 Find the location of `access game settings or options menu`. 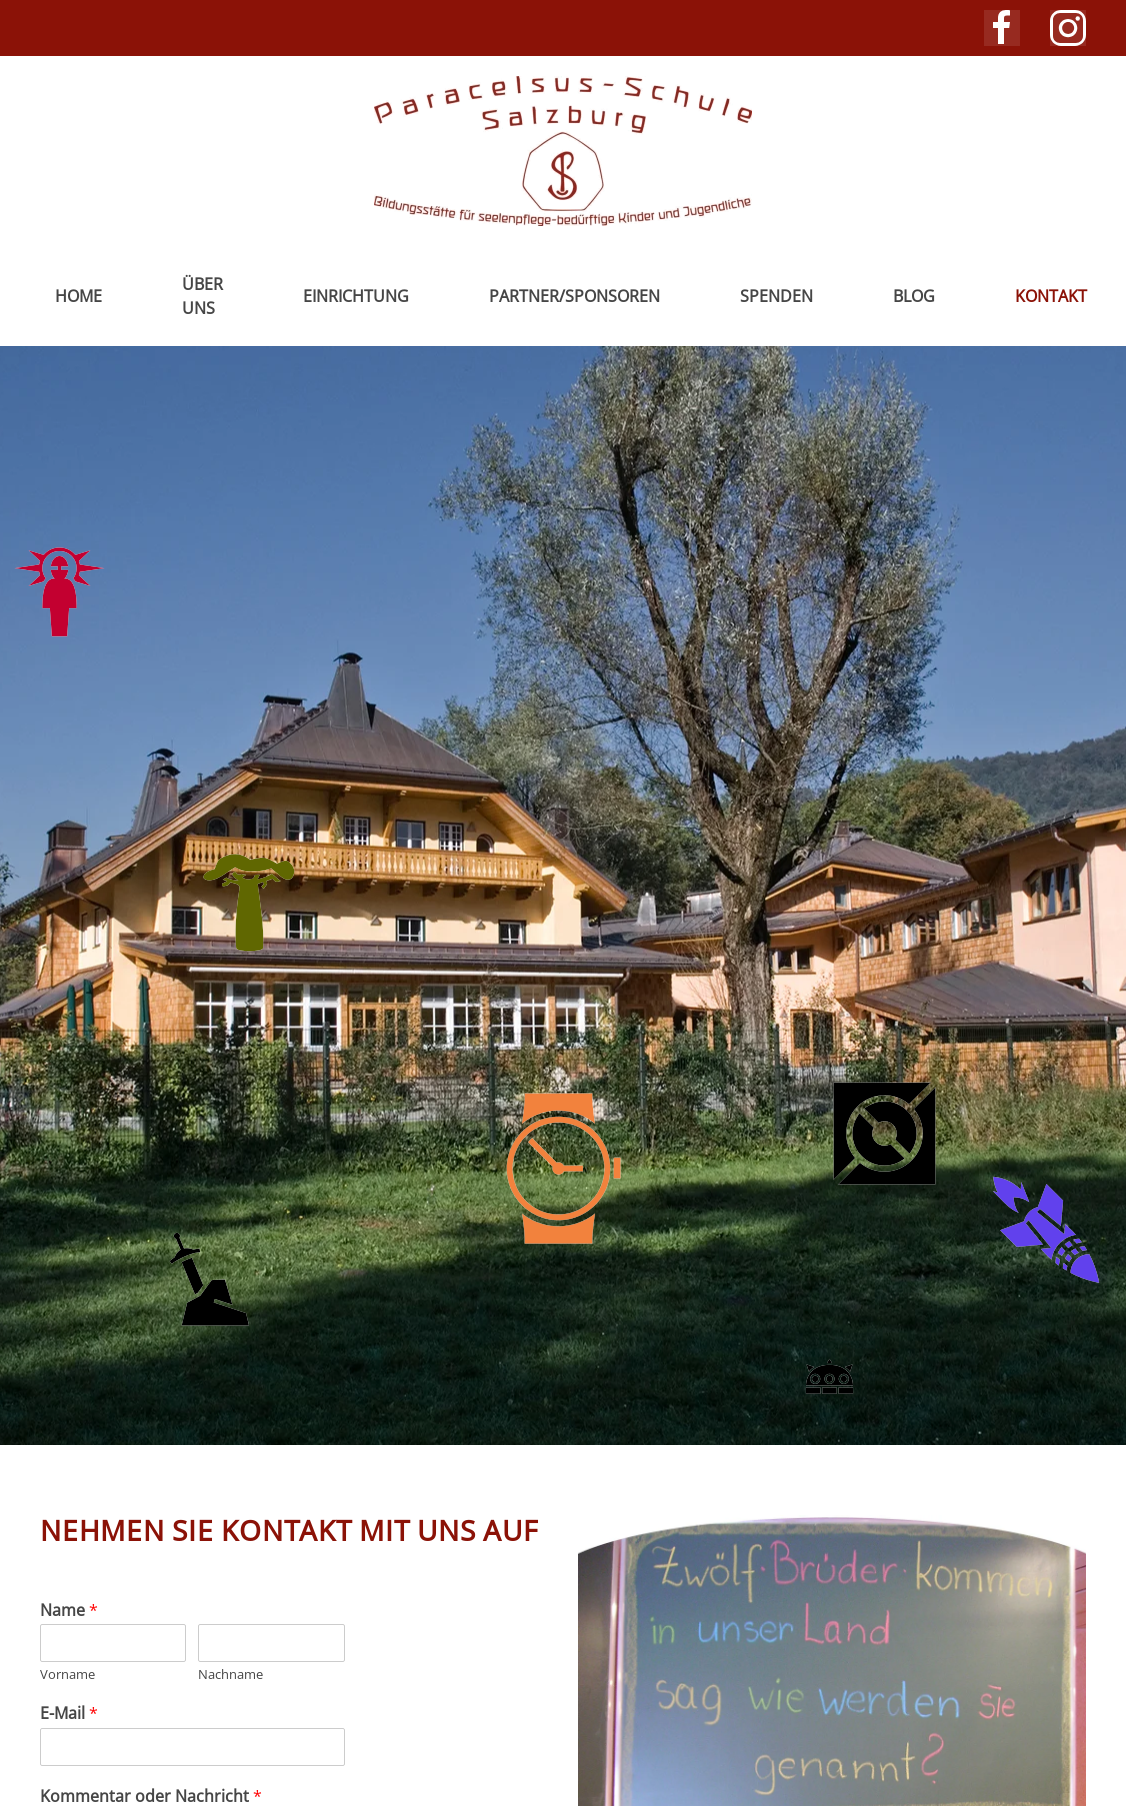

access game settings or options menu is located at coordinates (884, 1133).